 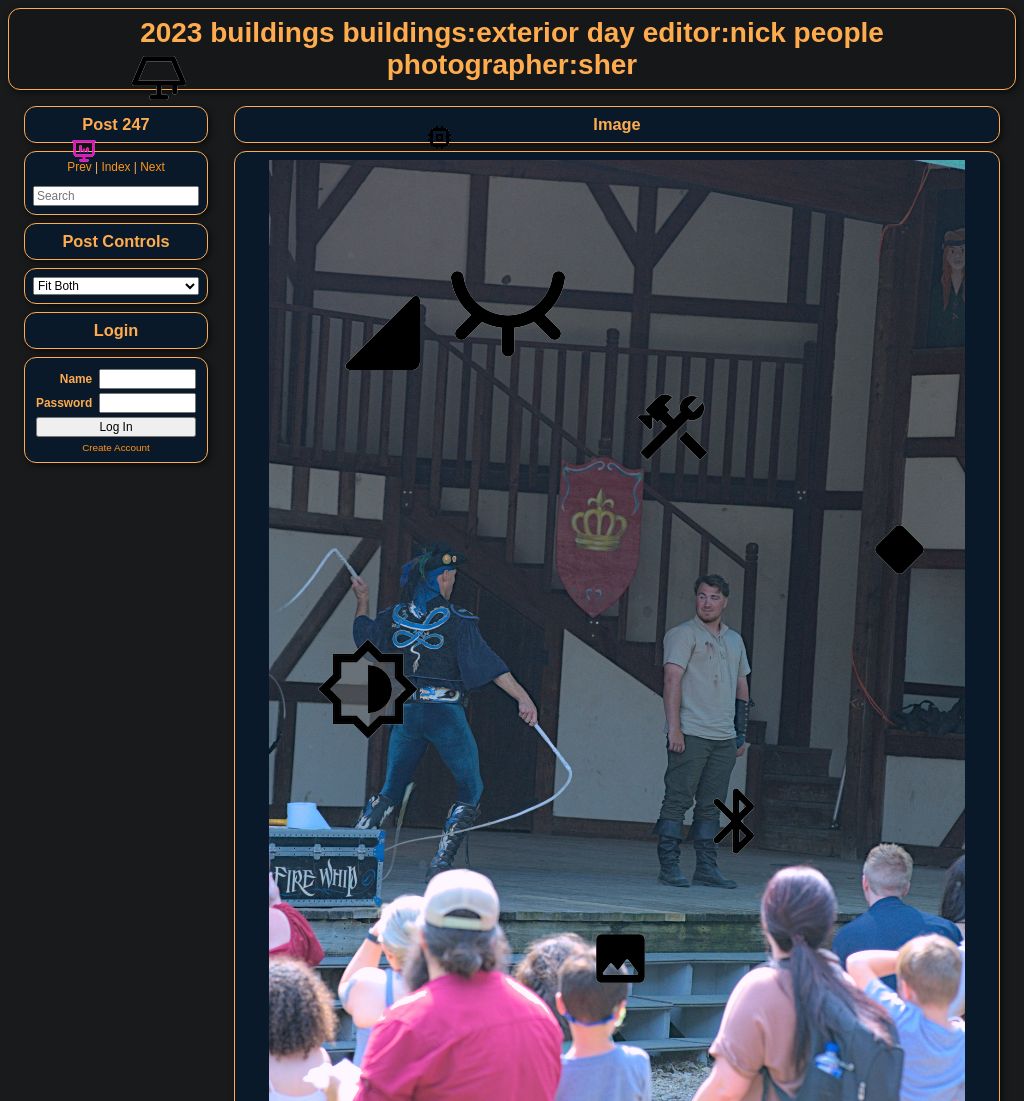 I want to click on access settings or tools, so click(x=672, y=427).